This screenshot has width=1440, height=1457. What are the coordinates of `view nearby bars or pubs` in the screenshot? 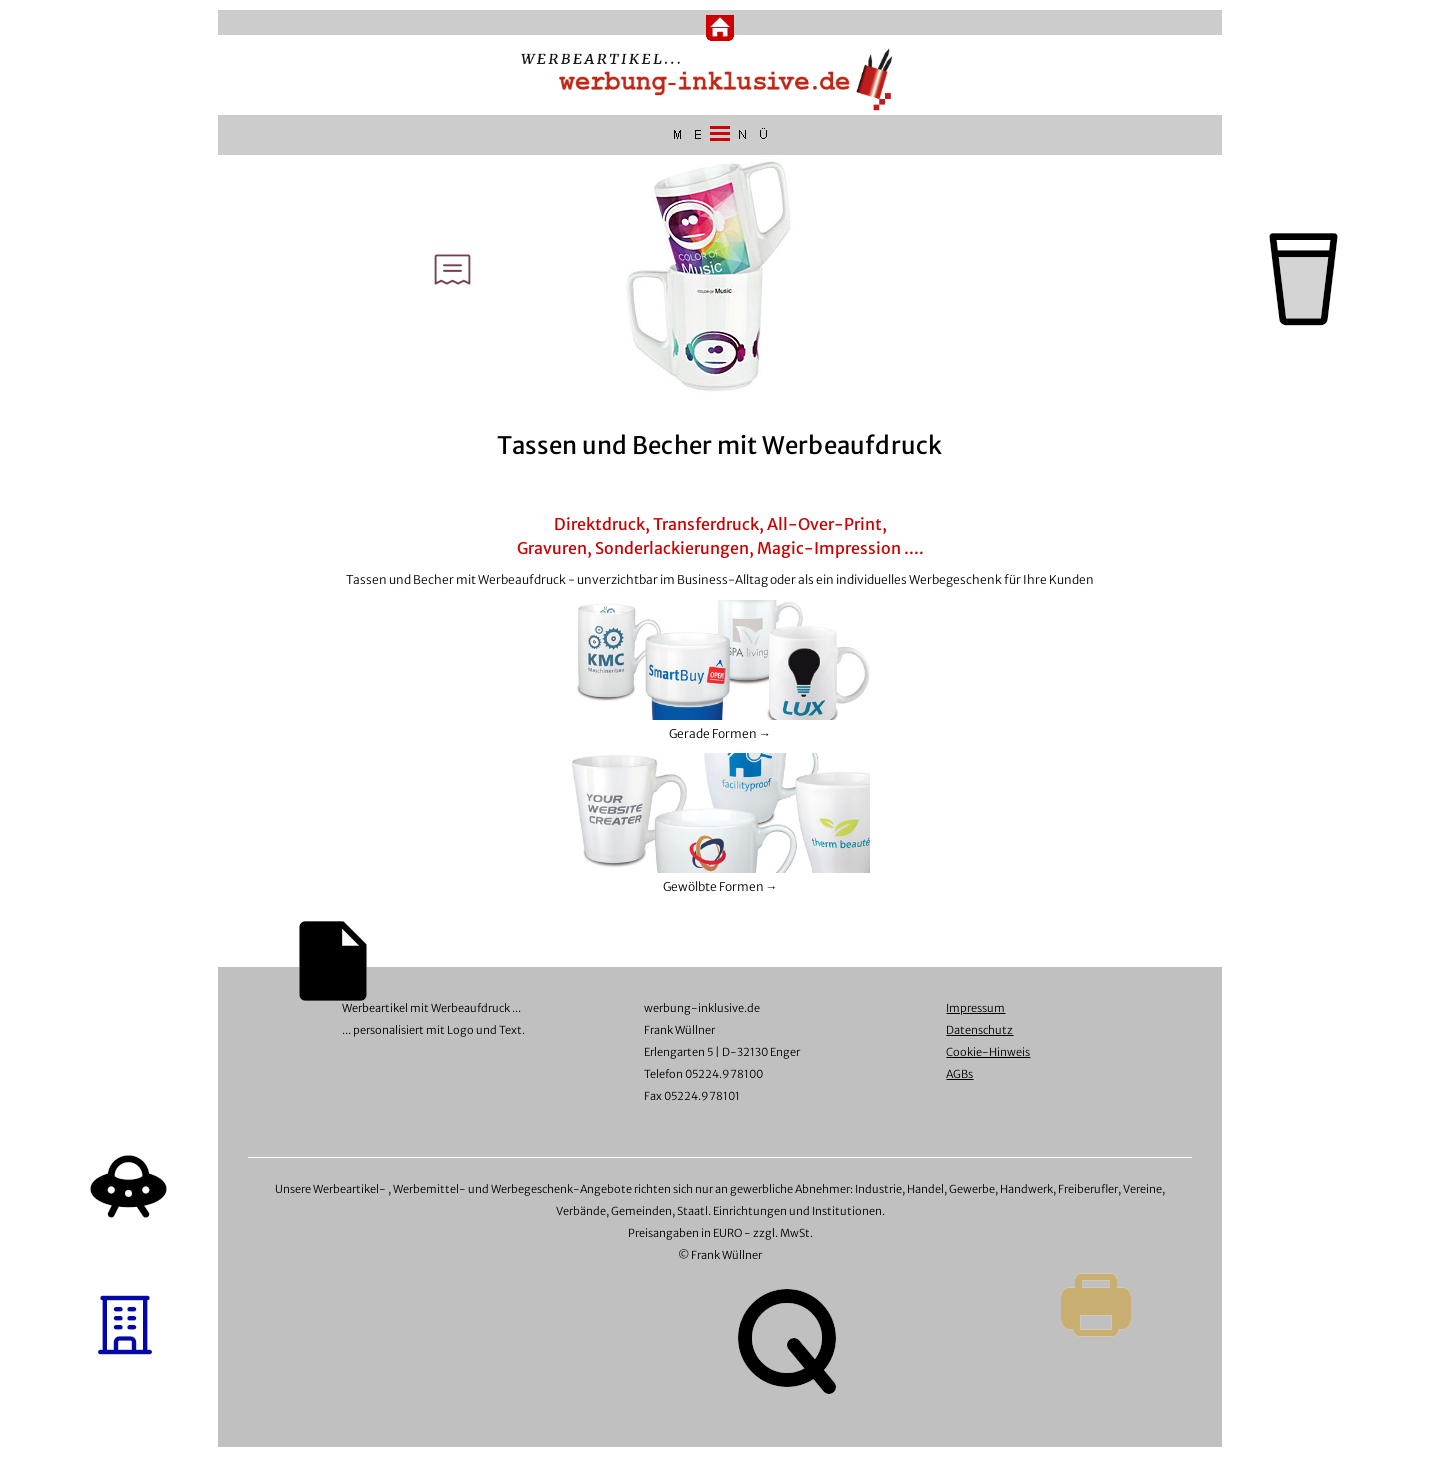 It's located at (1303, 277).